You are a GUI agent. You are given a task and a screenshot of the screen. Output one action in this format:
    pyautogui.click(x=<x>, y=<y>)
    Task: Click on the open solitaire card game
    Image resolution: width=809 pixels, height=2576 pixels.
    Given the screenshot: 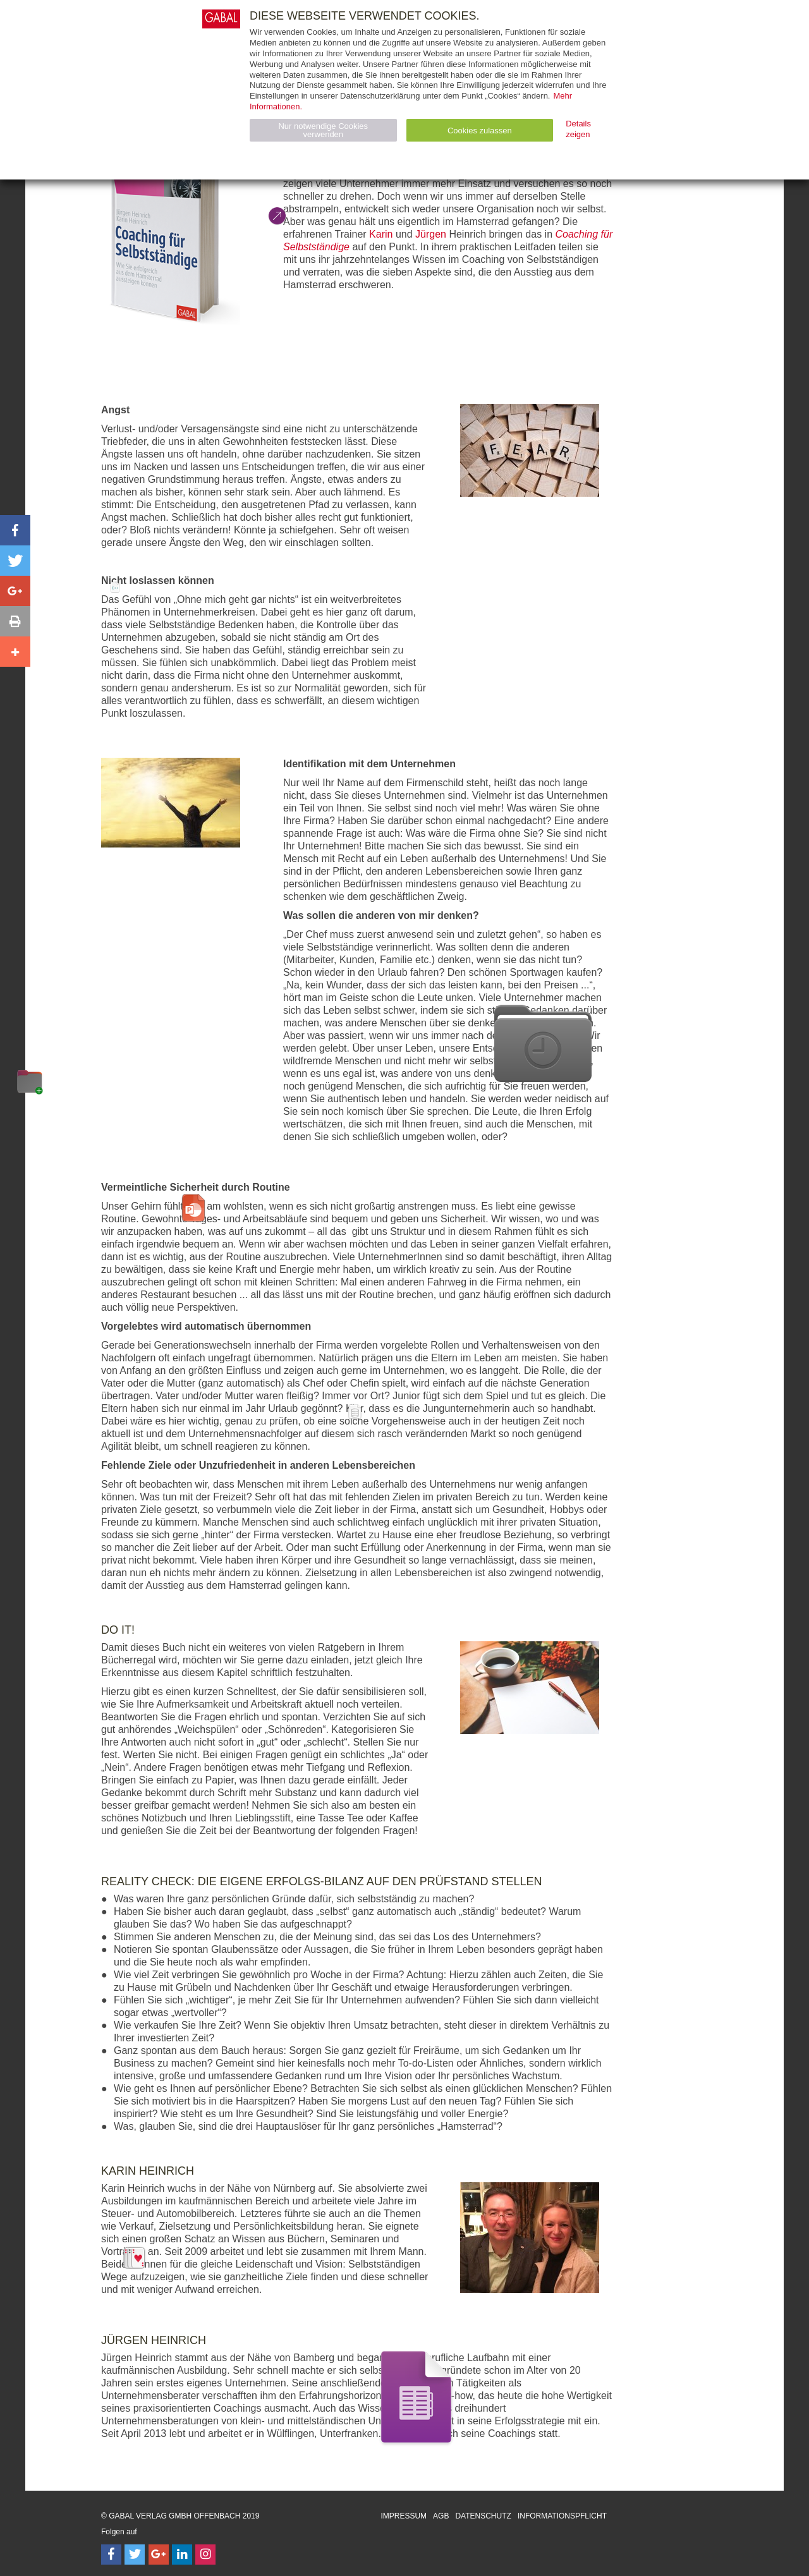 What is the action you would take?
    pyautogui.click(x=134, y=2257)
    